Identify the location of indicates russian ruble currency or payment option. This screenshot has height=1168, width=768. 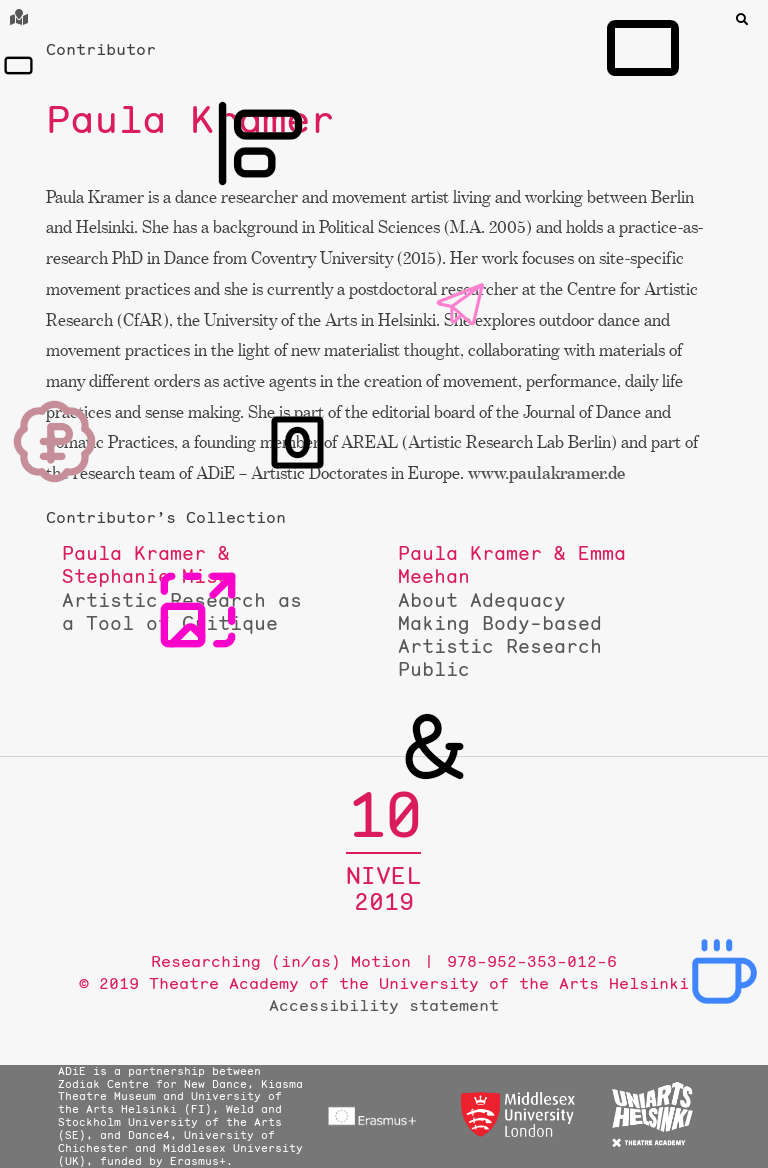
(54, 441).